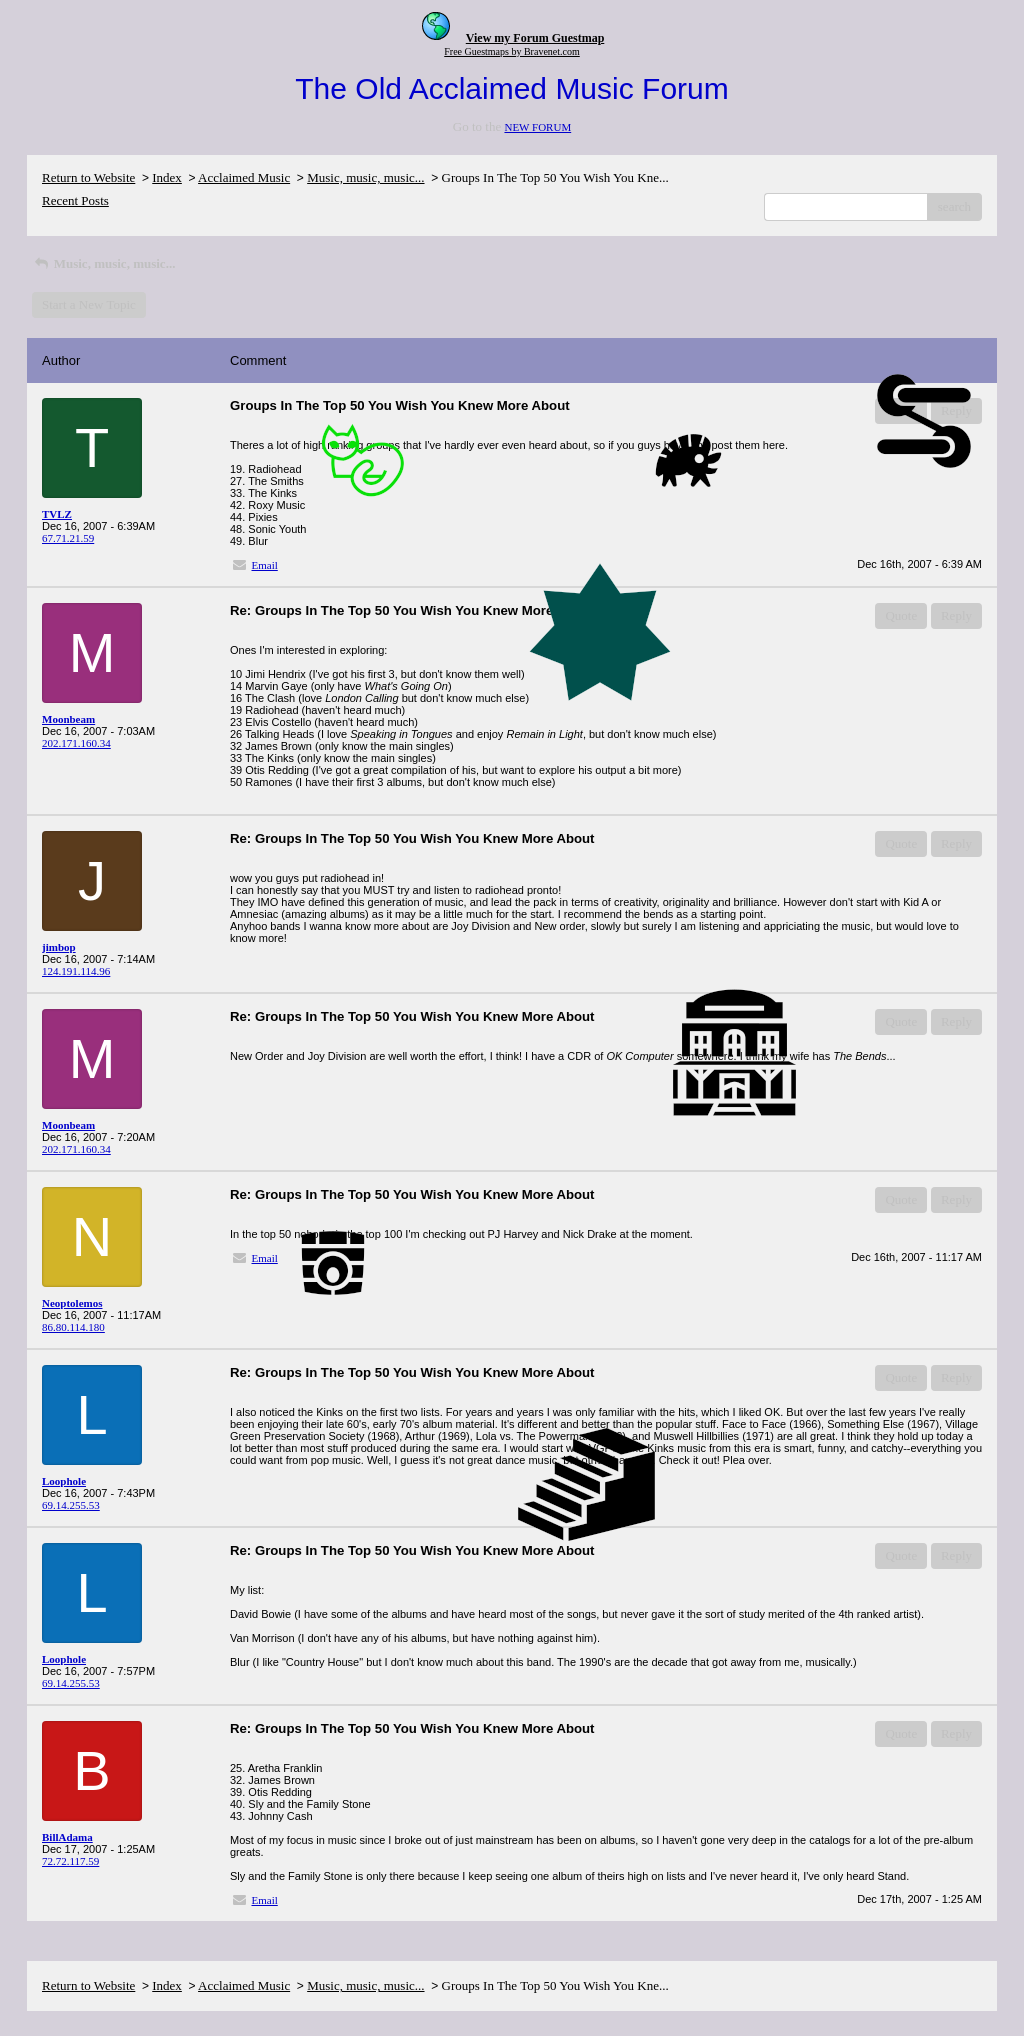 The height and width of the screenshot is (2036, 1024). I want to click on access barrel or keg inventory in game, so click(333, 1263).